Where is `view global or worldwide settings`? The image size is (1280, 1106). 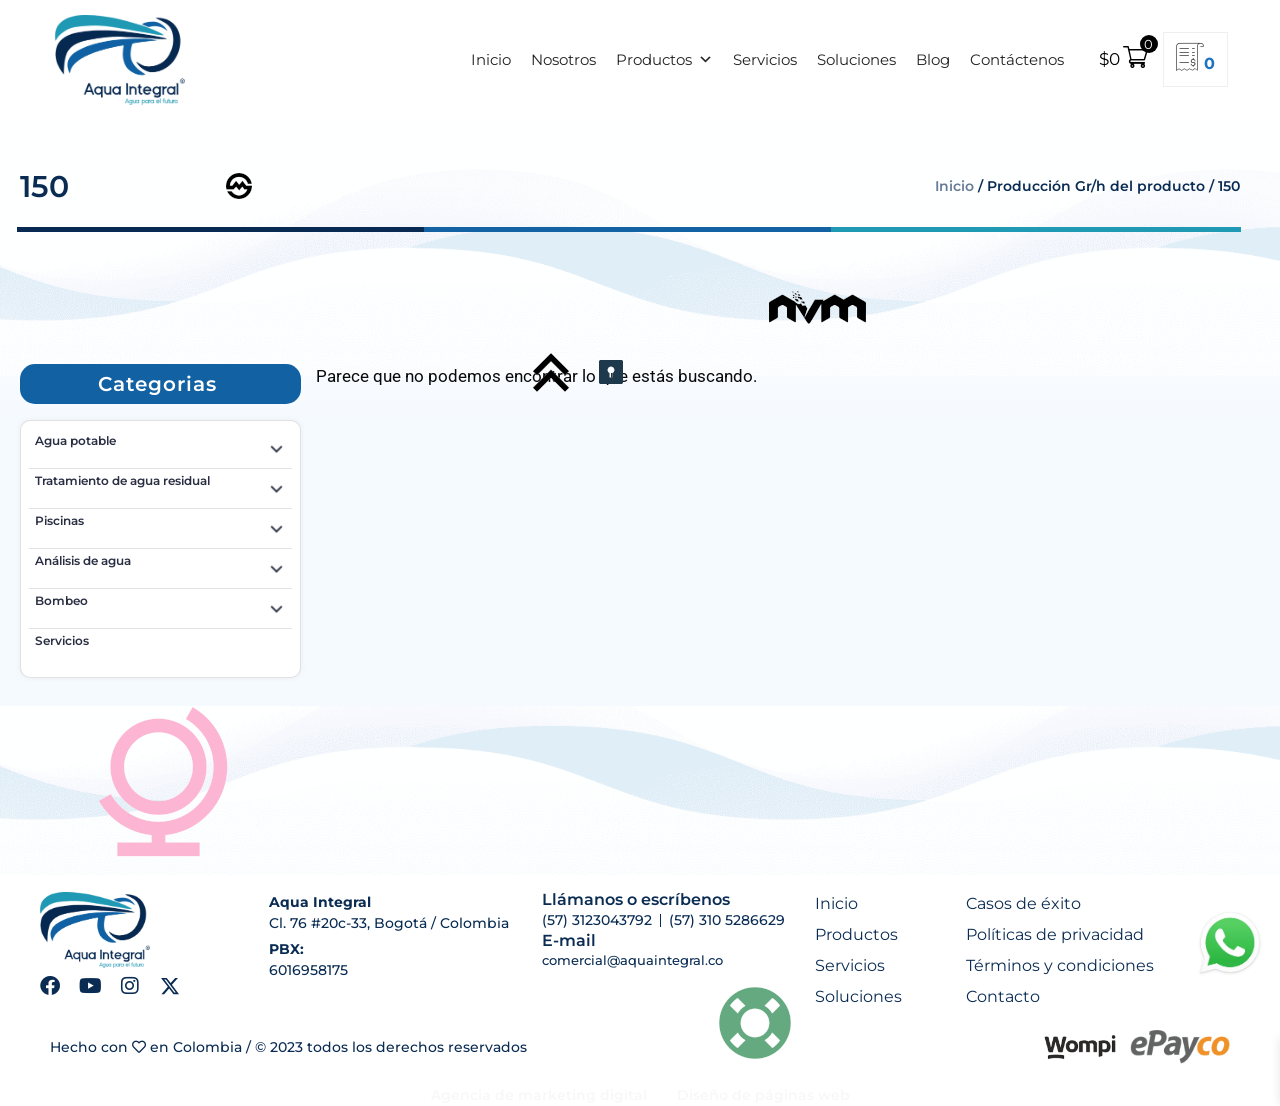 view global or worldwide settings is located at coordinates (158, 780).